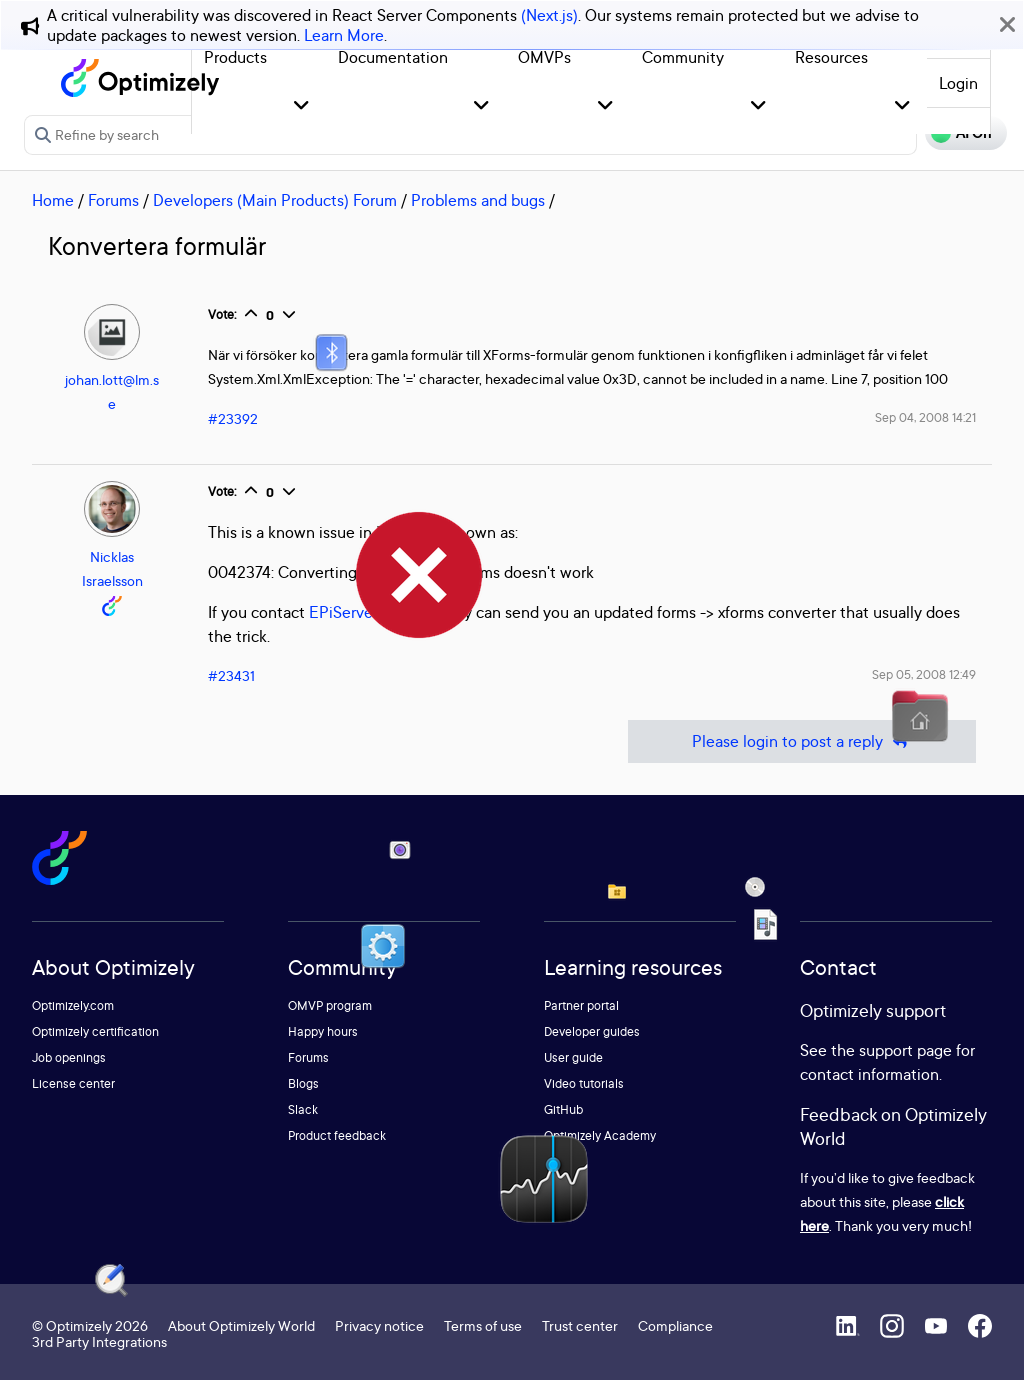 The image size is (1024, 1380). I want to click on unmount or eject a CD/DVD writer drive, so click(755, 887).